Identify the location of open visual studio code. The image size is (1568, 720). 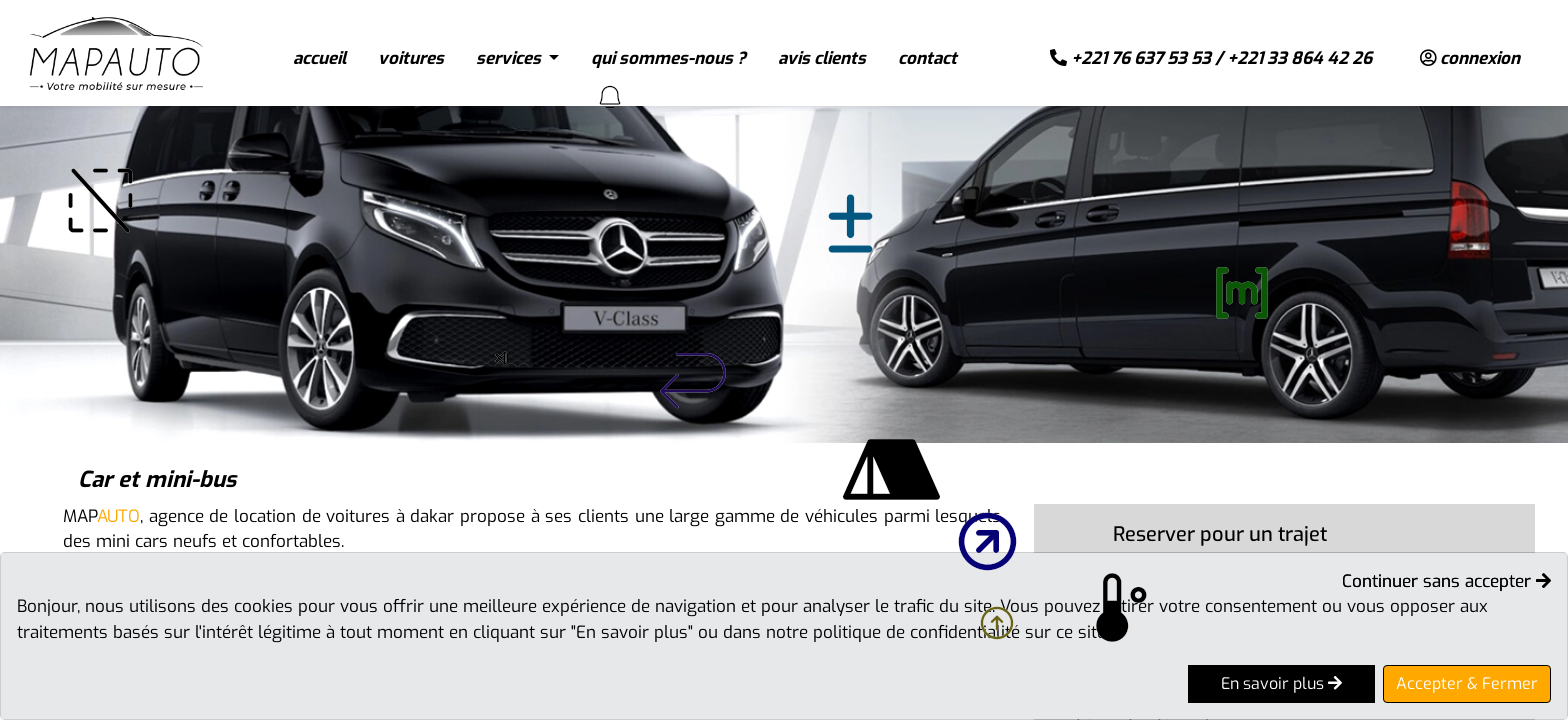
(502, 358).